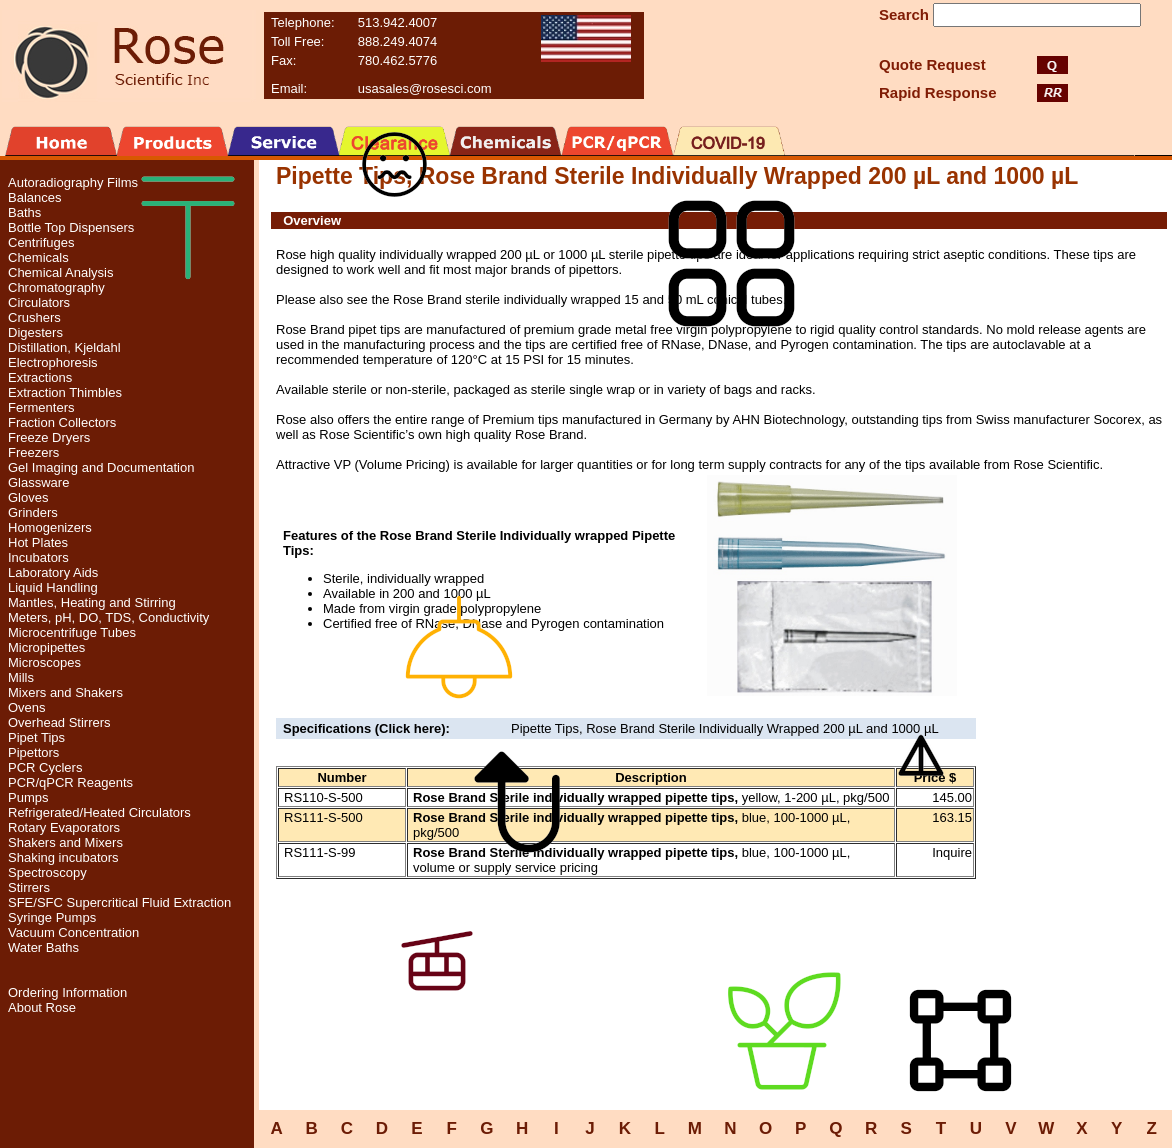 This screenshot has height=1148, width=1172. Describe the element at coordinates (921, 754) in the screenshot. I see `view image details or metadata` at that location.